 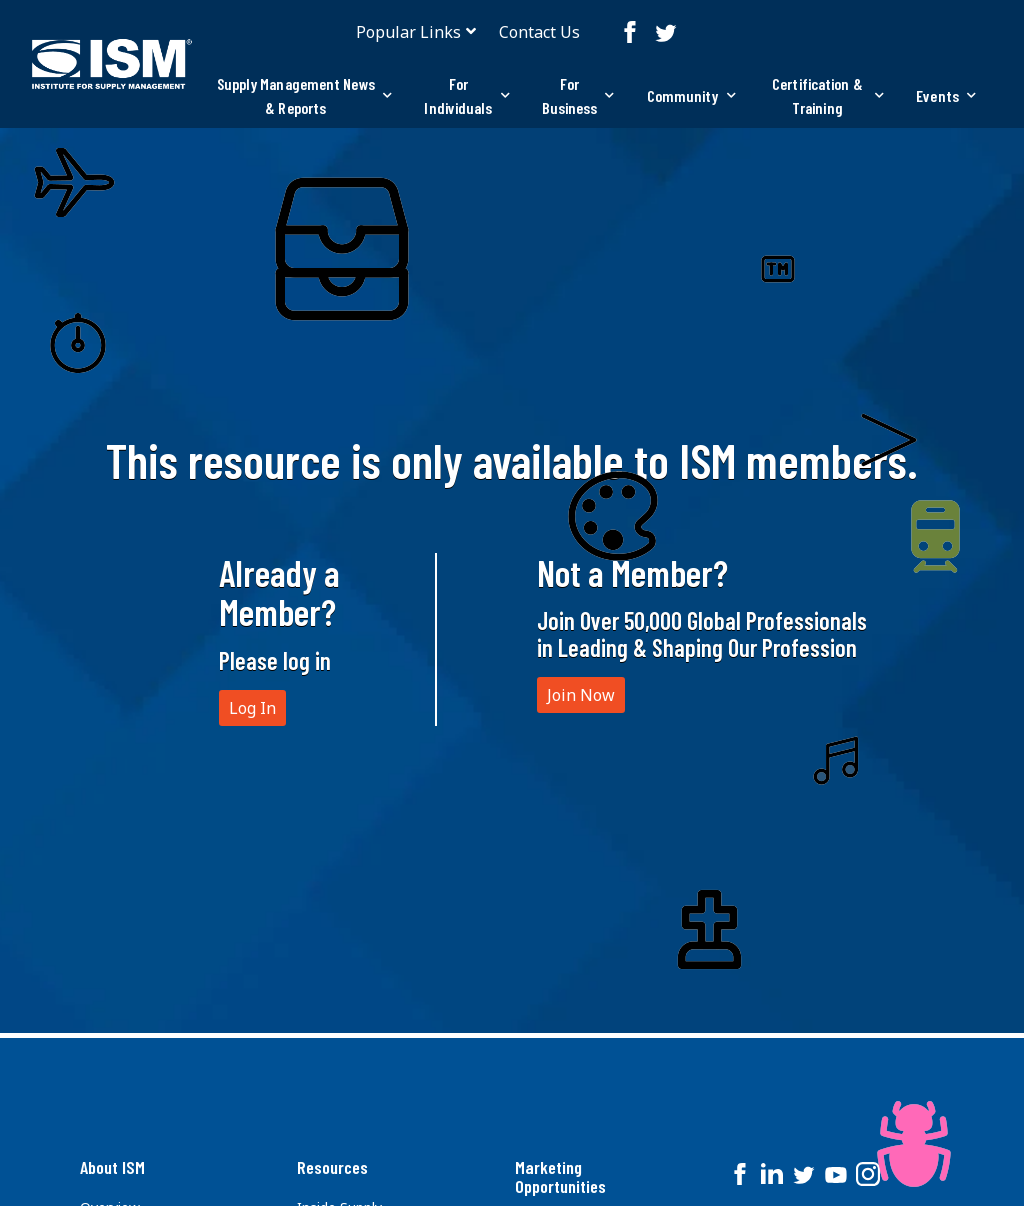 What do you see at coordinates (778, 269) in the screenshot?
I see `indicates trademarked content or branding` at bounding box center [778, 269].